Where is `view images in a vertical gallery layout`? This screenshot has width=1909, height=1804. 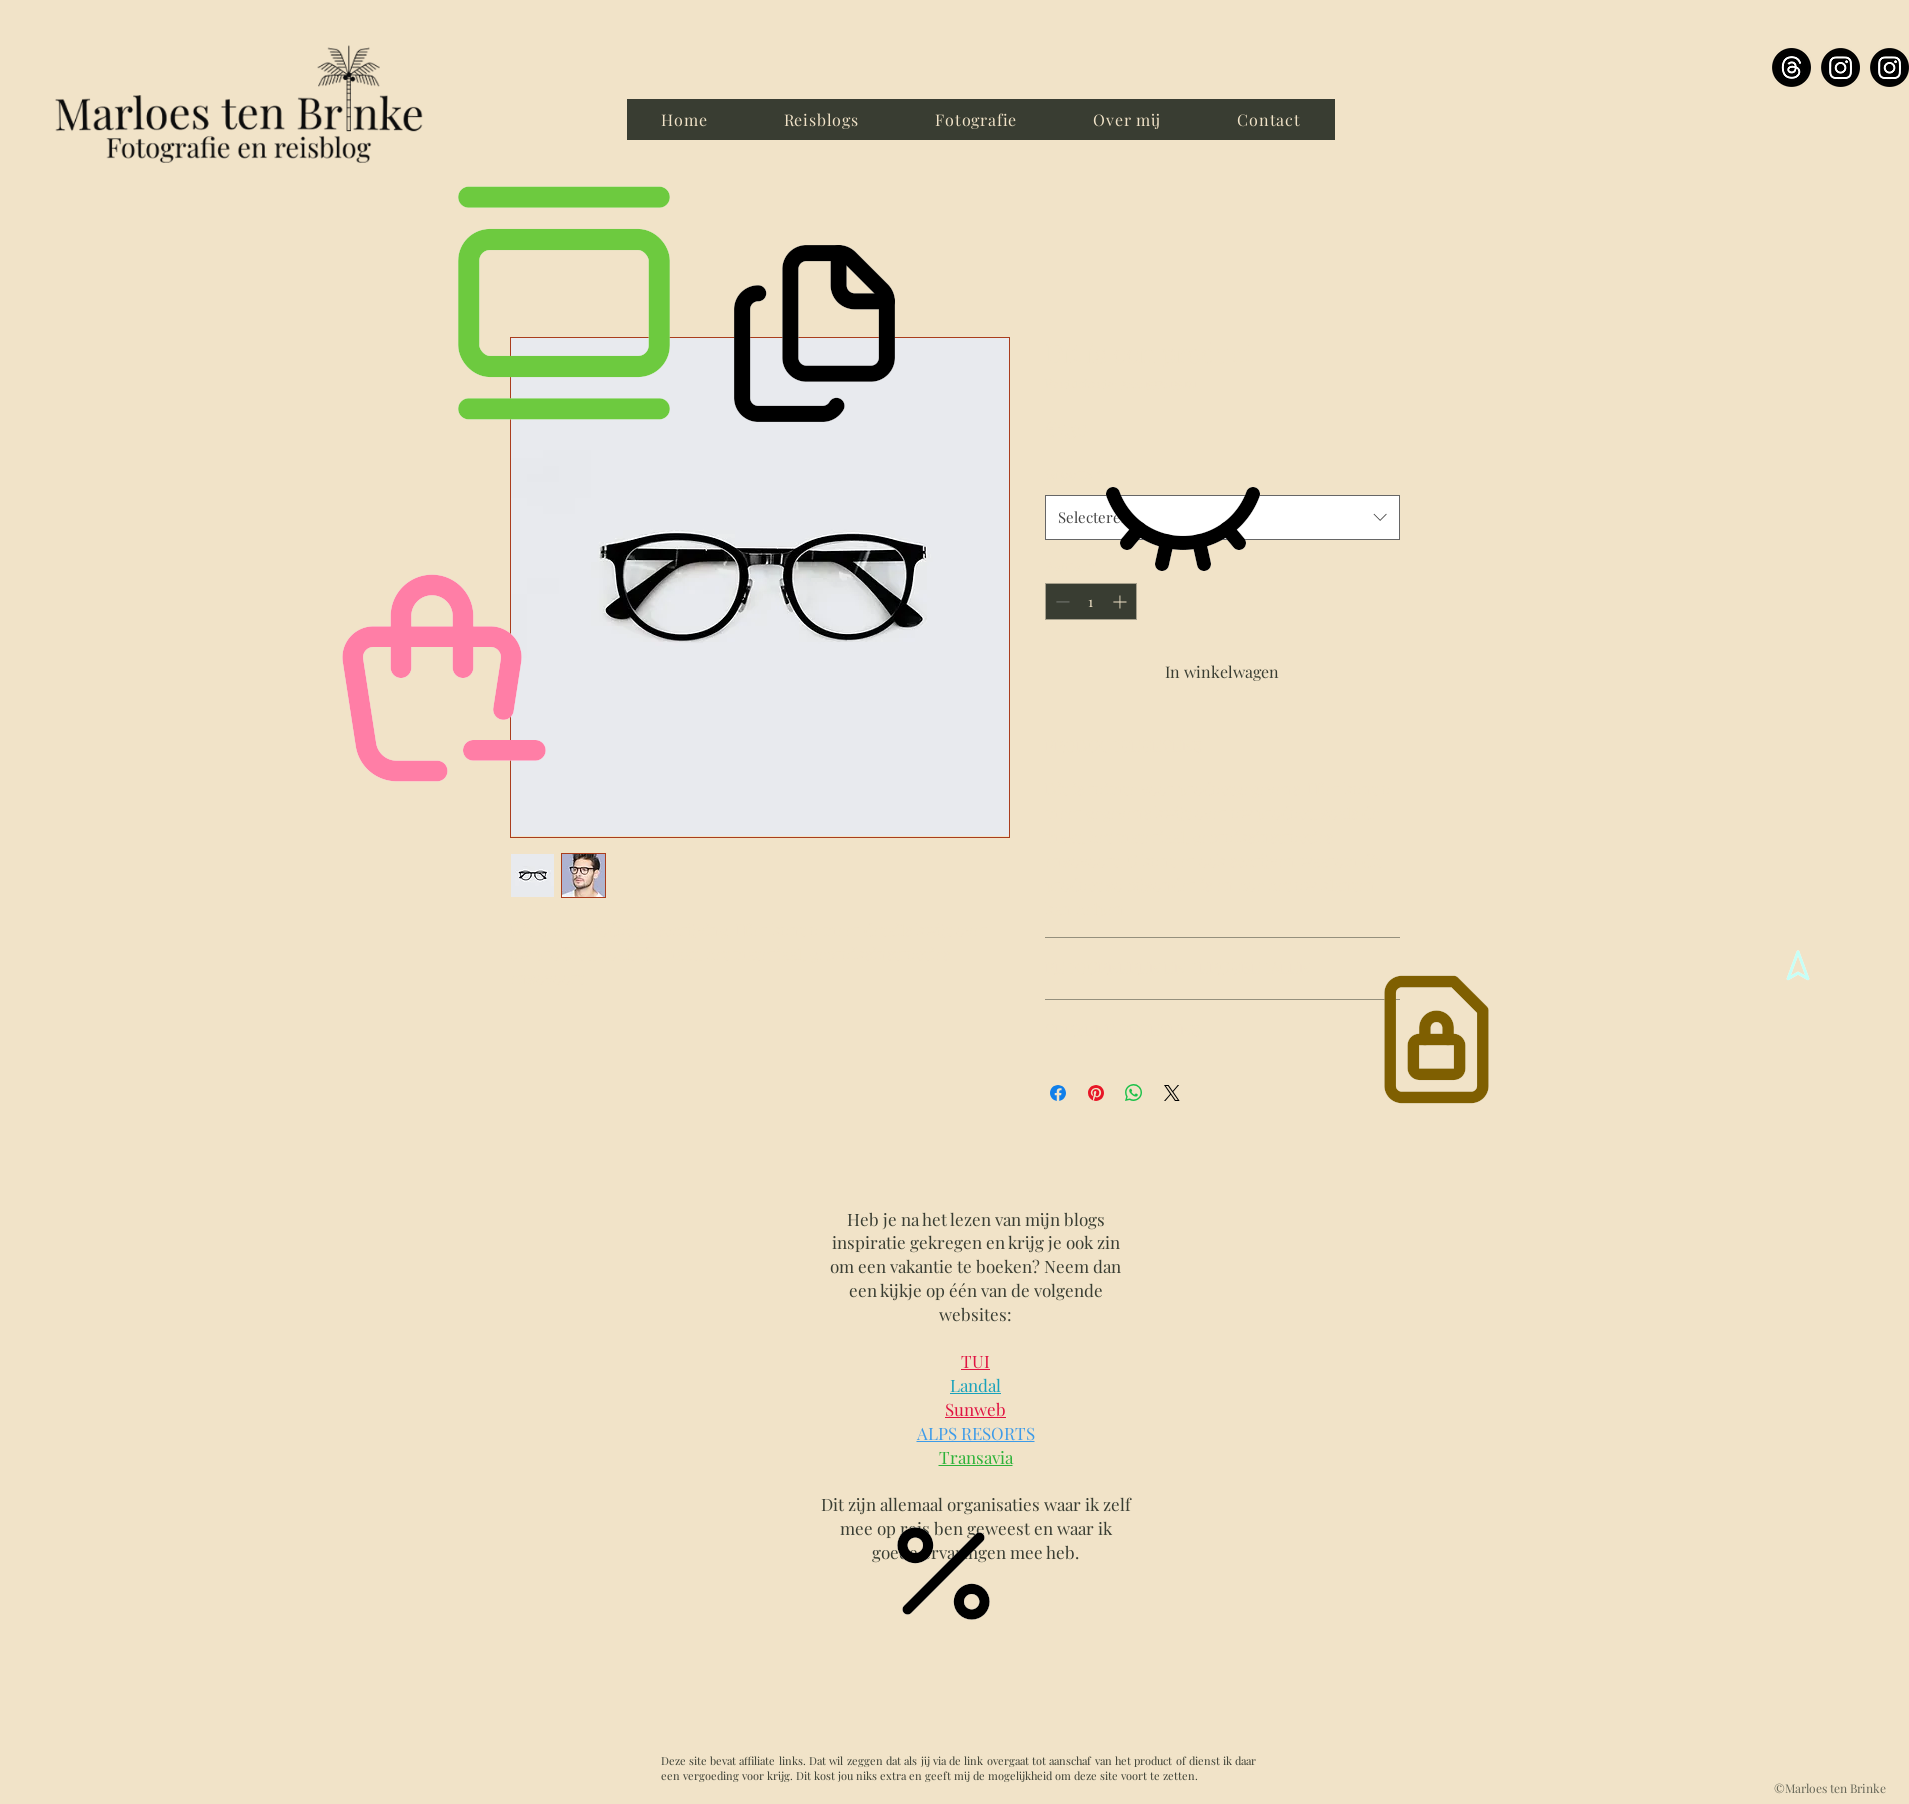 view images in a vertical gallery layout is located at coordinates (564, 303).